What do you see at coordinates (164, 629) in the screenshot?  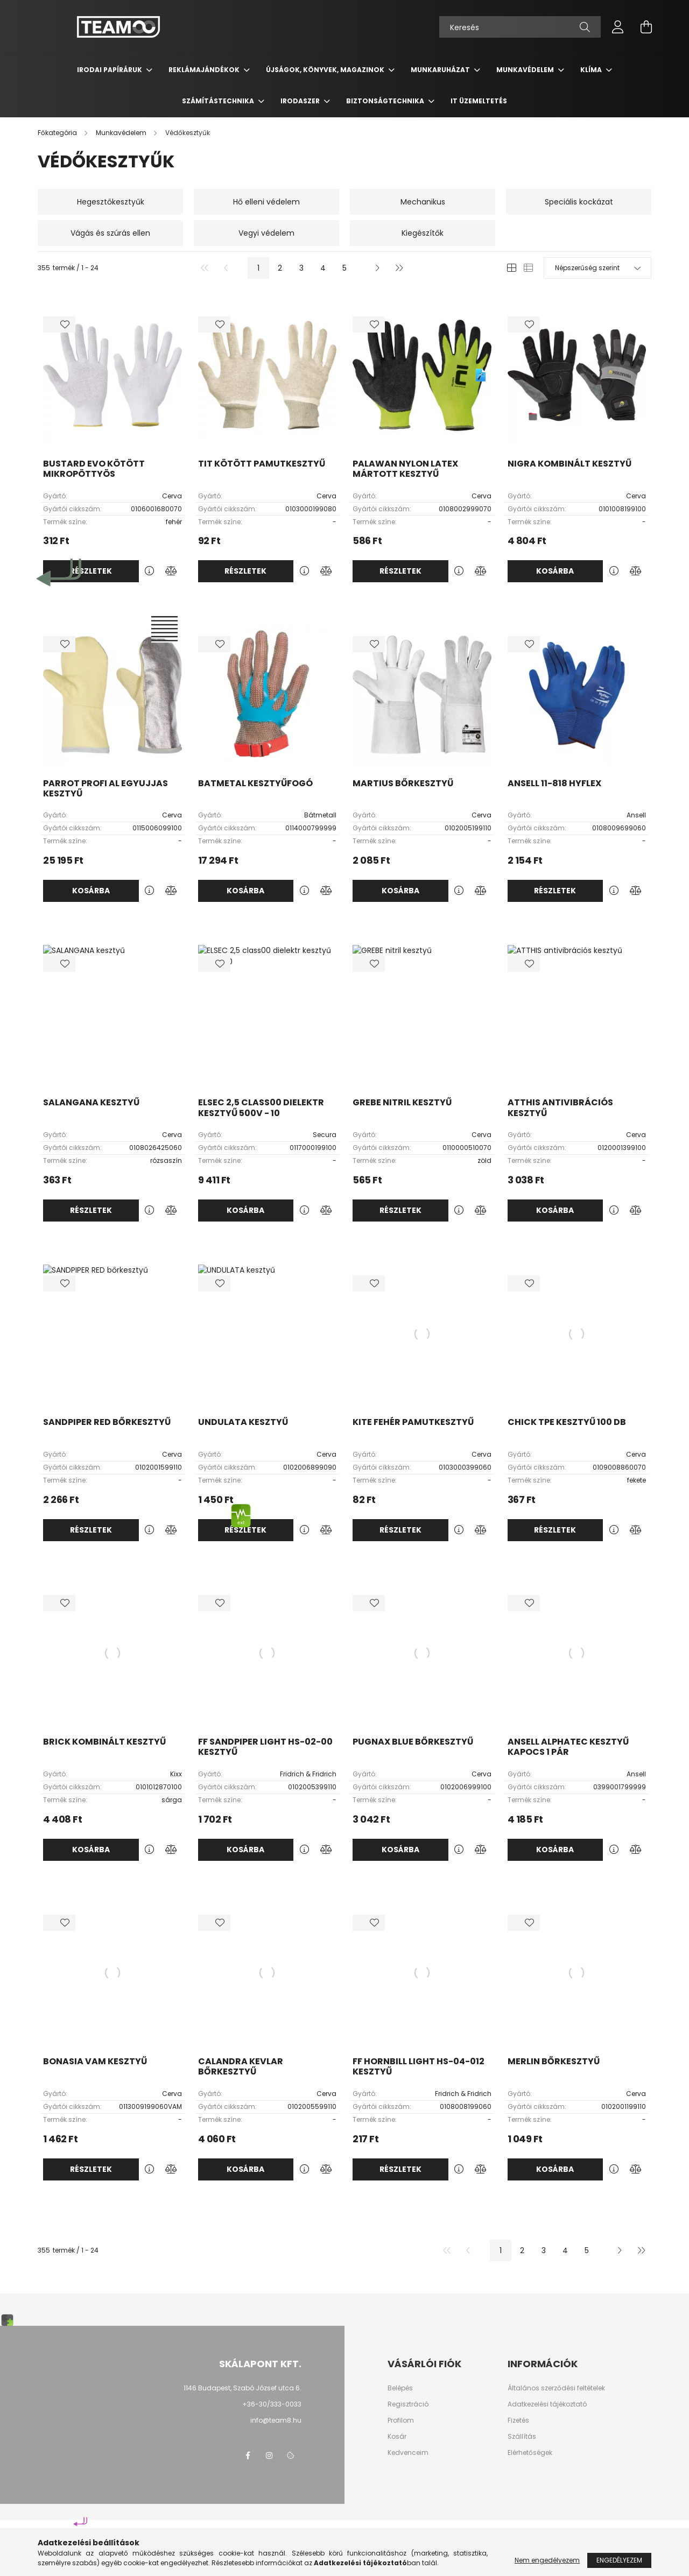 I see `justify text to fill the full width` at bounding box center [164, 629].